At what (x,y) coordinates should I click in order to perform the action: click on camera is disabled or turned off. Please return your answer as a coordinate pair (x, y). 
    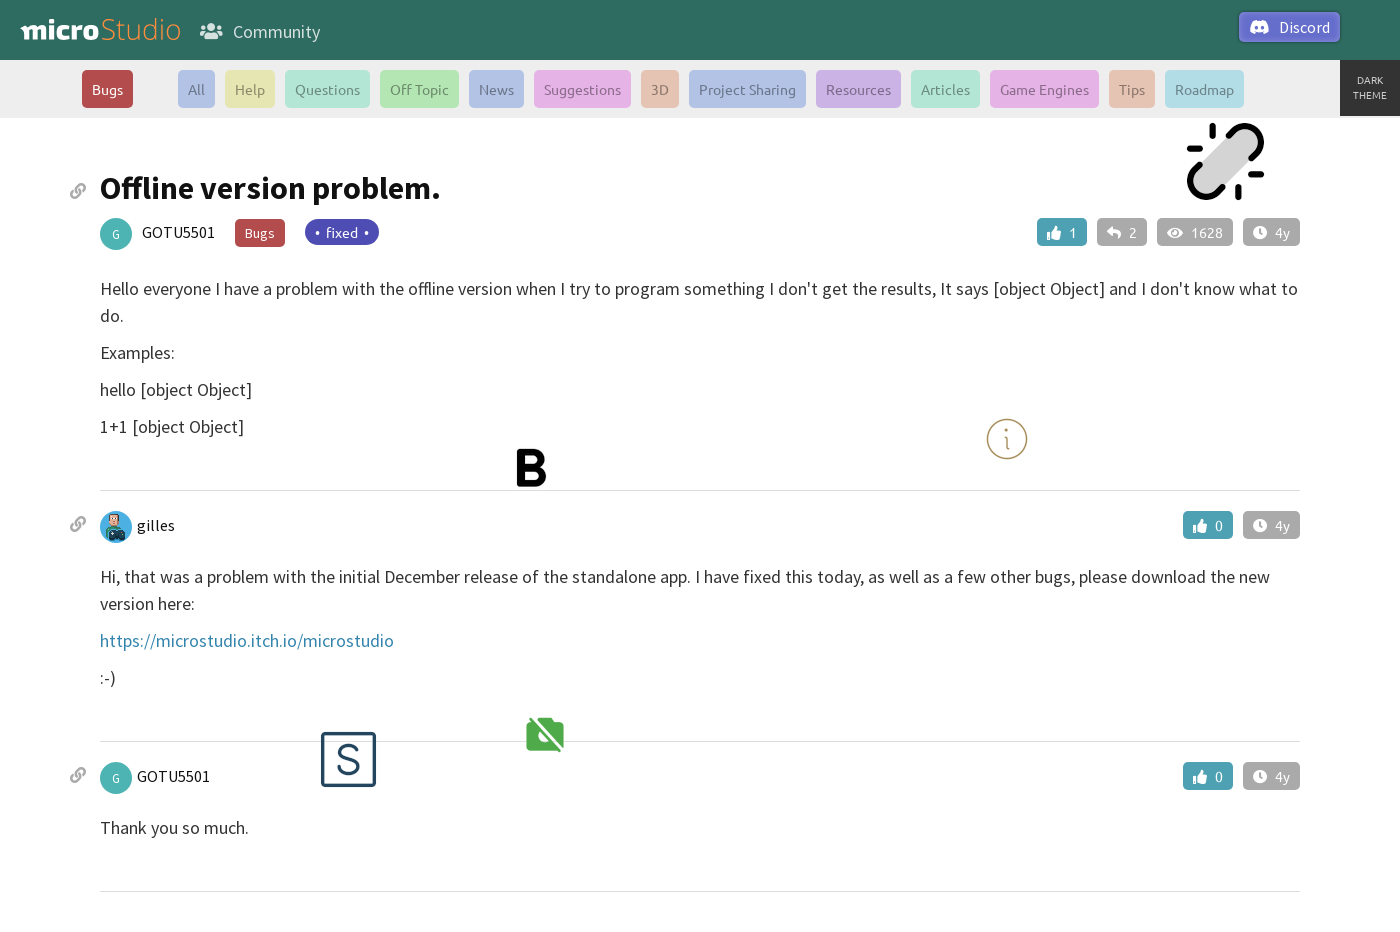
    Looking at the image, I should click on (545, 735).